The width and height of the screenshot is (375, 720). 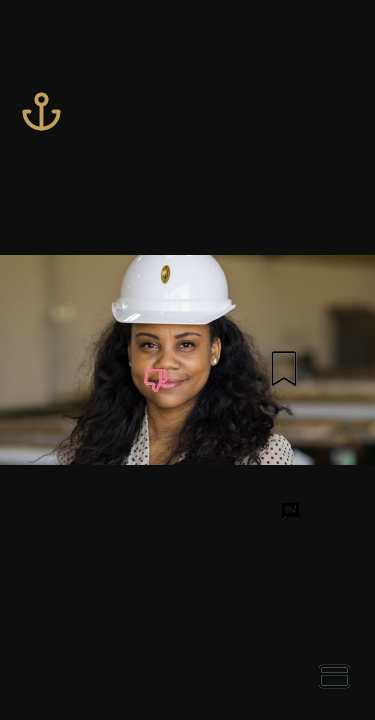 What do you see at coordinates (155, 380) in the screenshot?
I see `dislike or downvote content` at bounding box center [155, 380].